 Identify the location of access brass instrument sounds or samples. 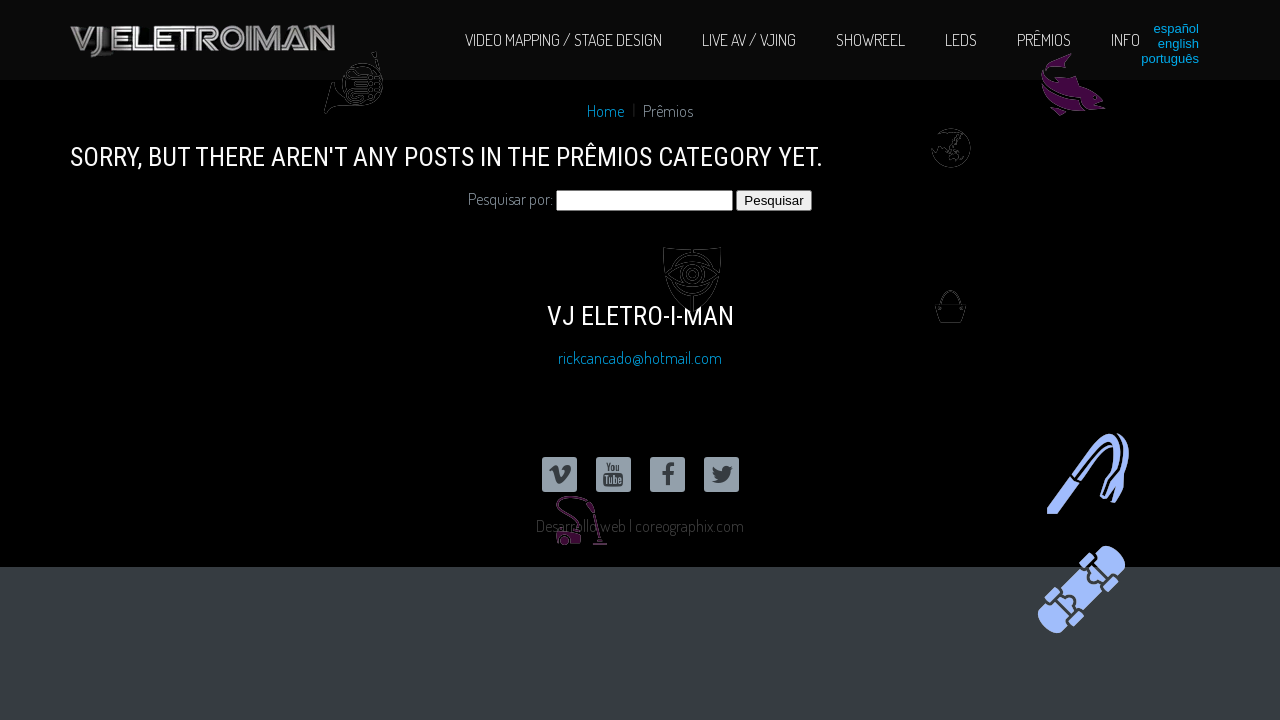
(353, 82).